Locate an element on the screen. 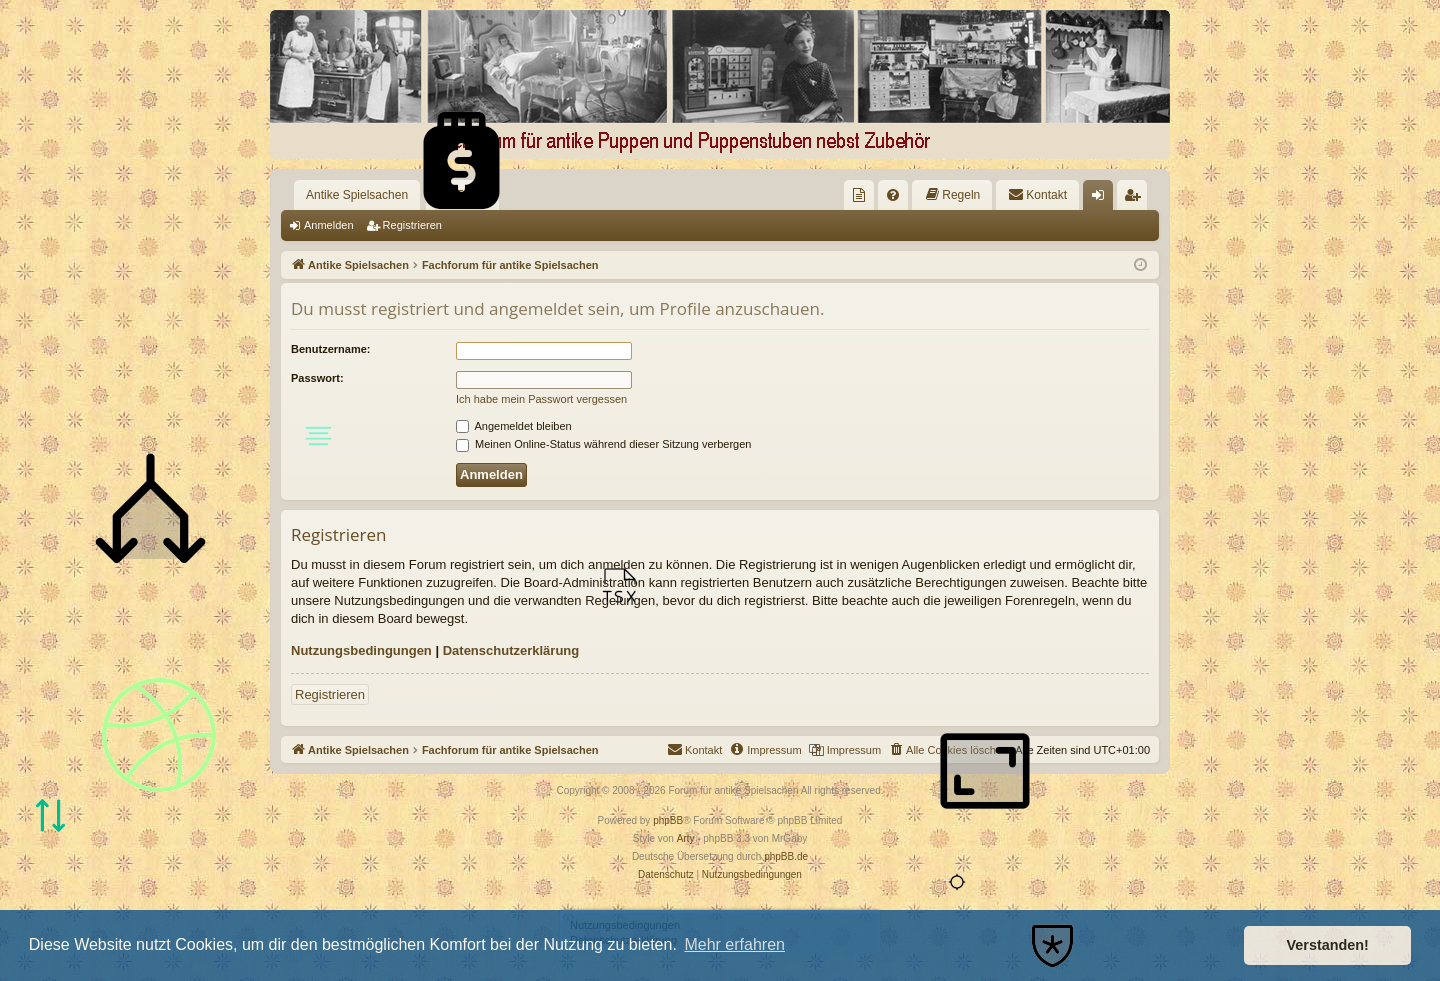  enter fullscreen mode is located at coordinates (985, 771).